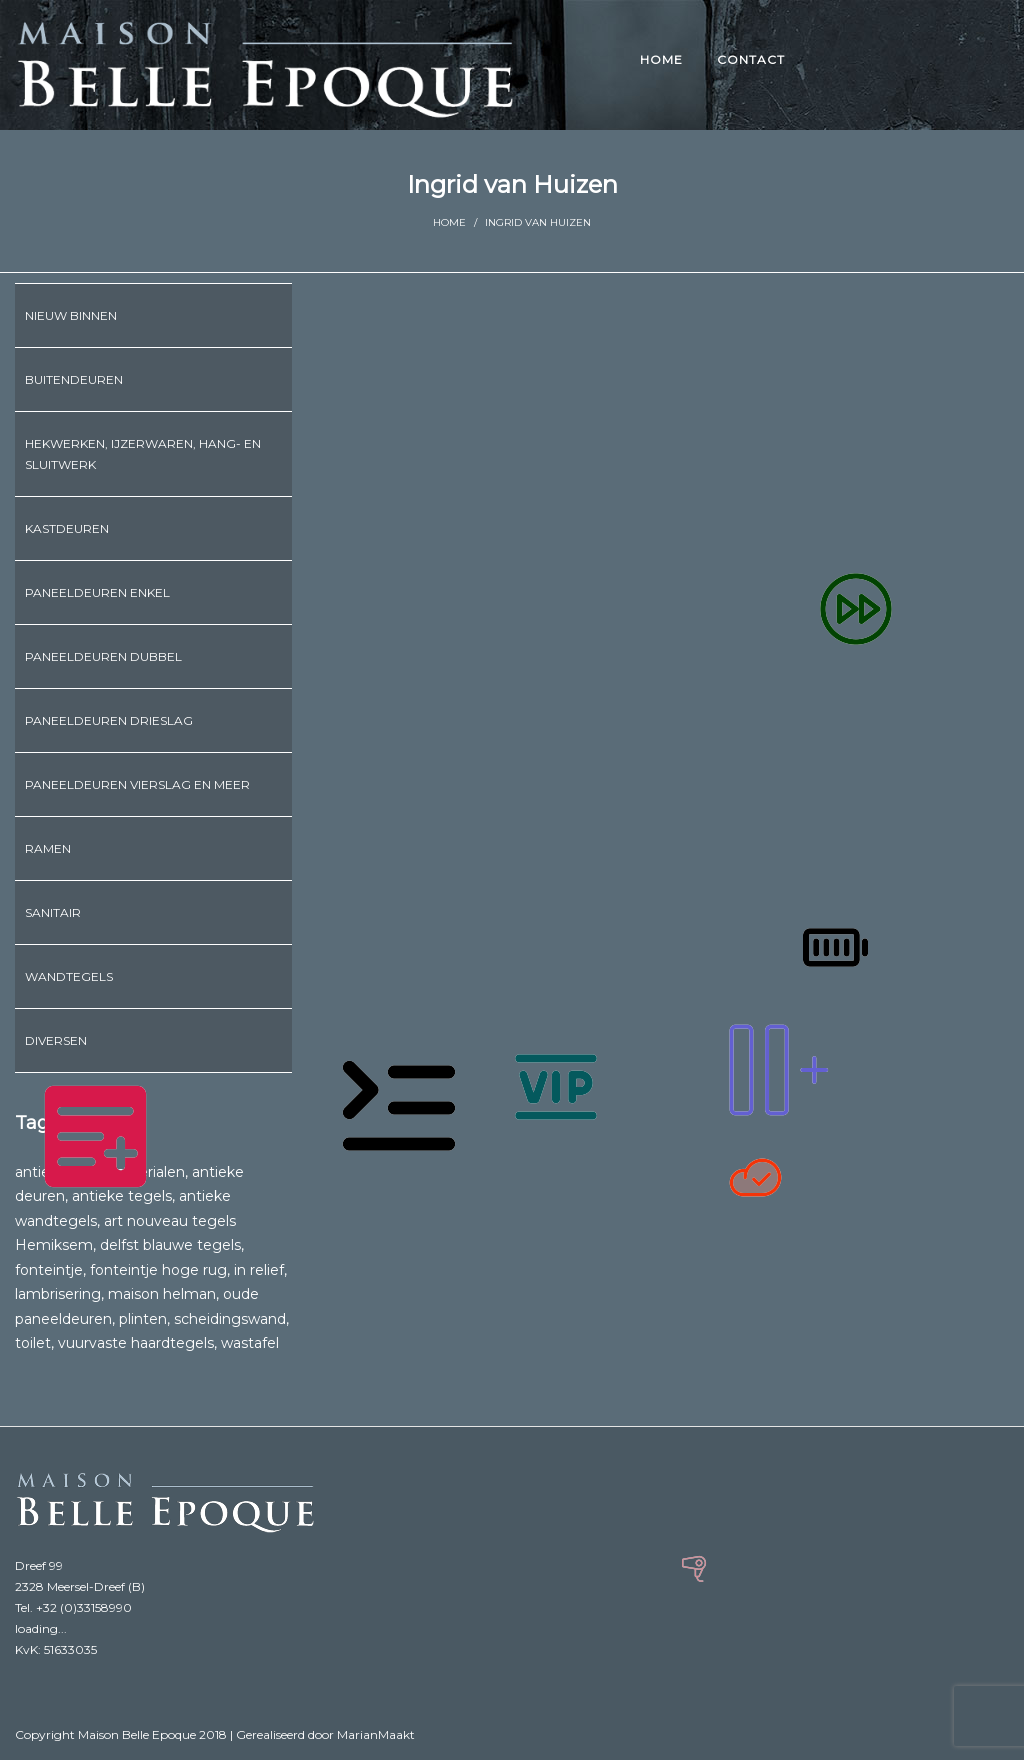 This screenshot has width=1024, height=1760. What do you see at coordinates (771, 1070) in the screenshot?
I see `add a new column to the right` at bounding box center [771, 1070].